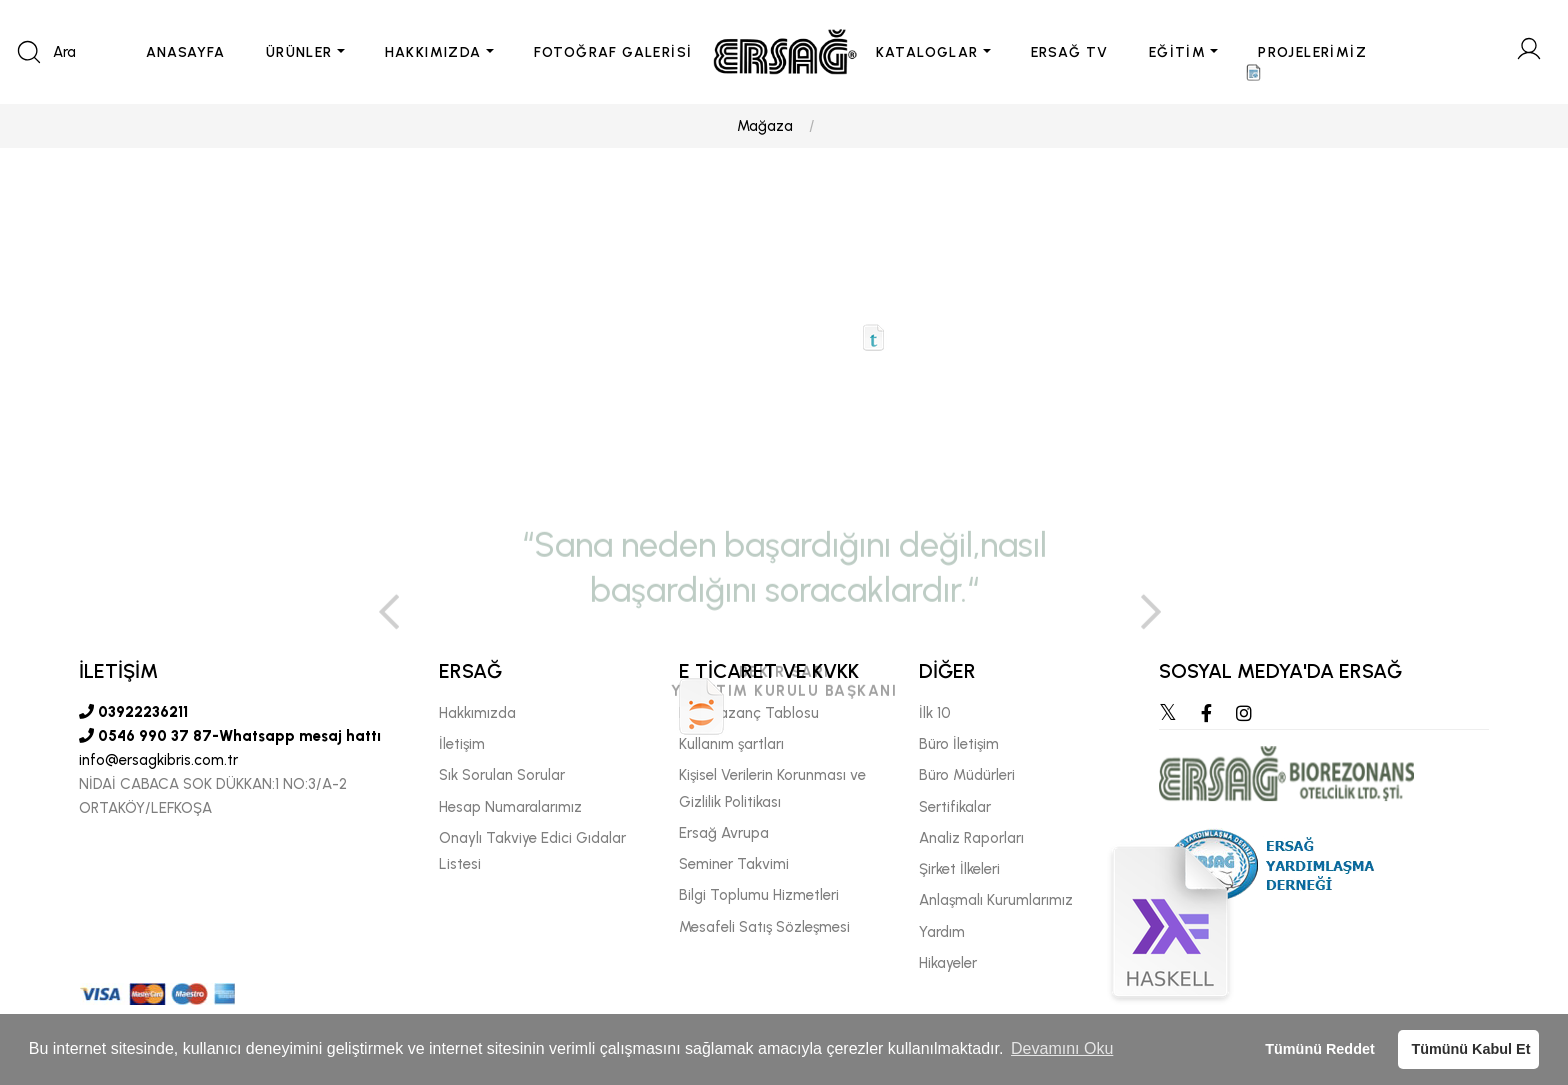  I want to click on a typst document file, so click(873, 337).